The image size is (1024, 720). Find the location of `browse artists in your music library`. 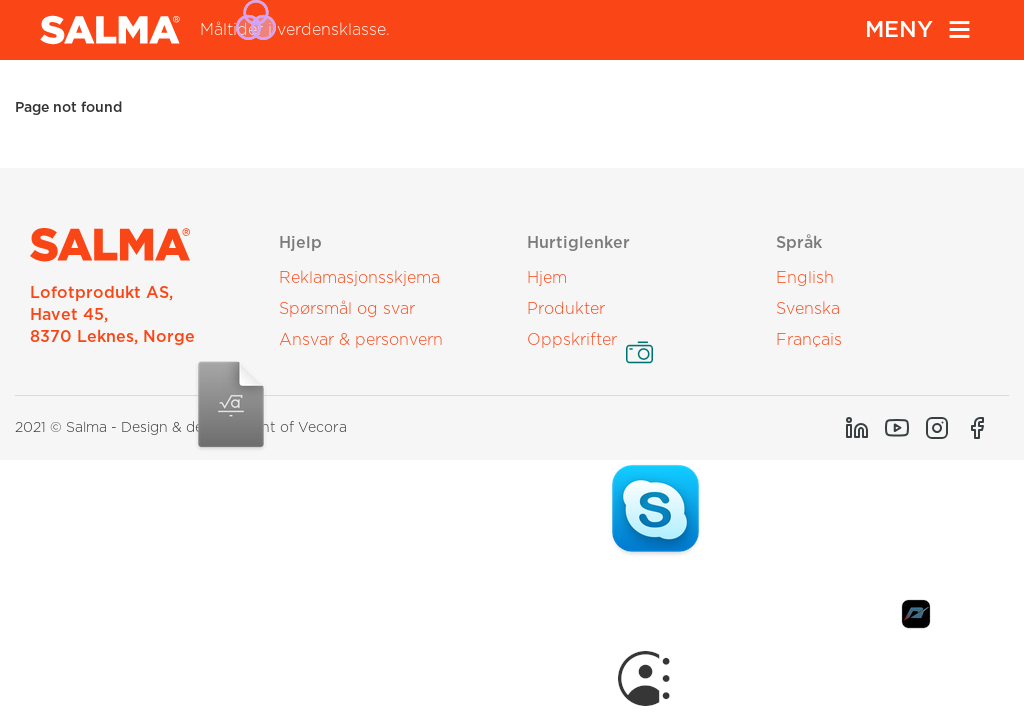

browse artists in your music library is located at coordinates (645, 678).